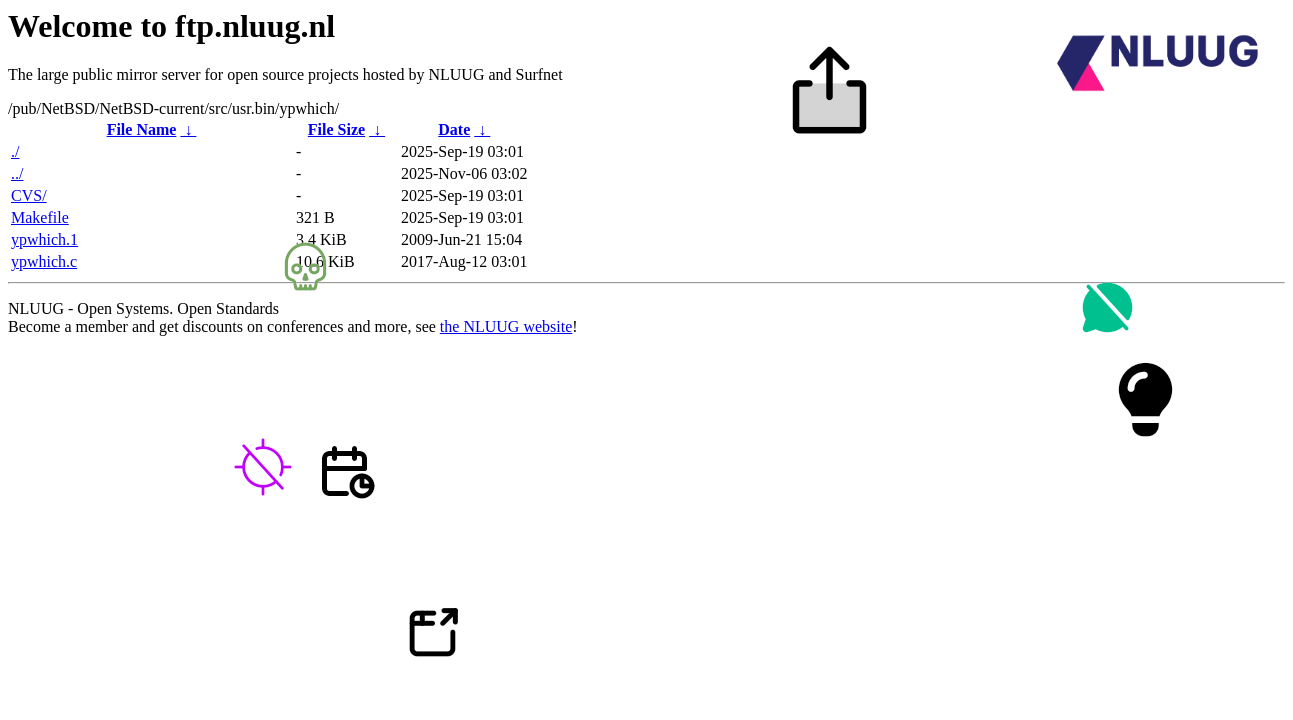 The height and width of the screenshot is (720, 1293). Describe the element at coordinates (432, 633) in the screenshot. I see `maximize browser window to full screen` at that location.